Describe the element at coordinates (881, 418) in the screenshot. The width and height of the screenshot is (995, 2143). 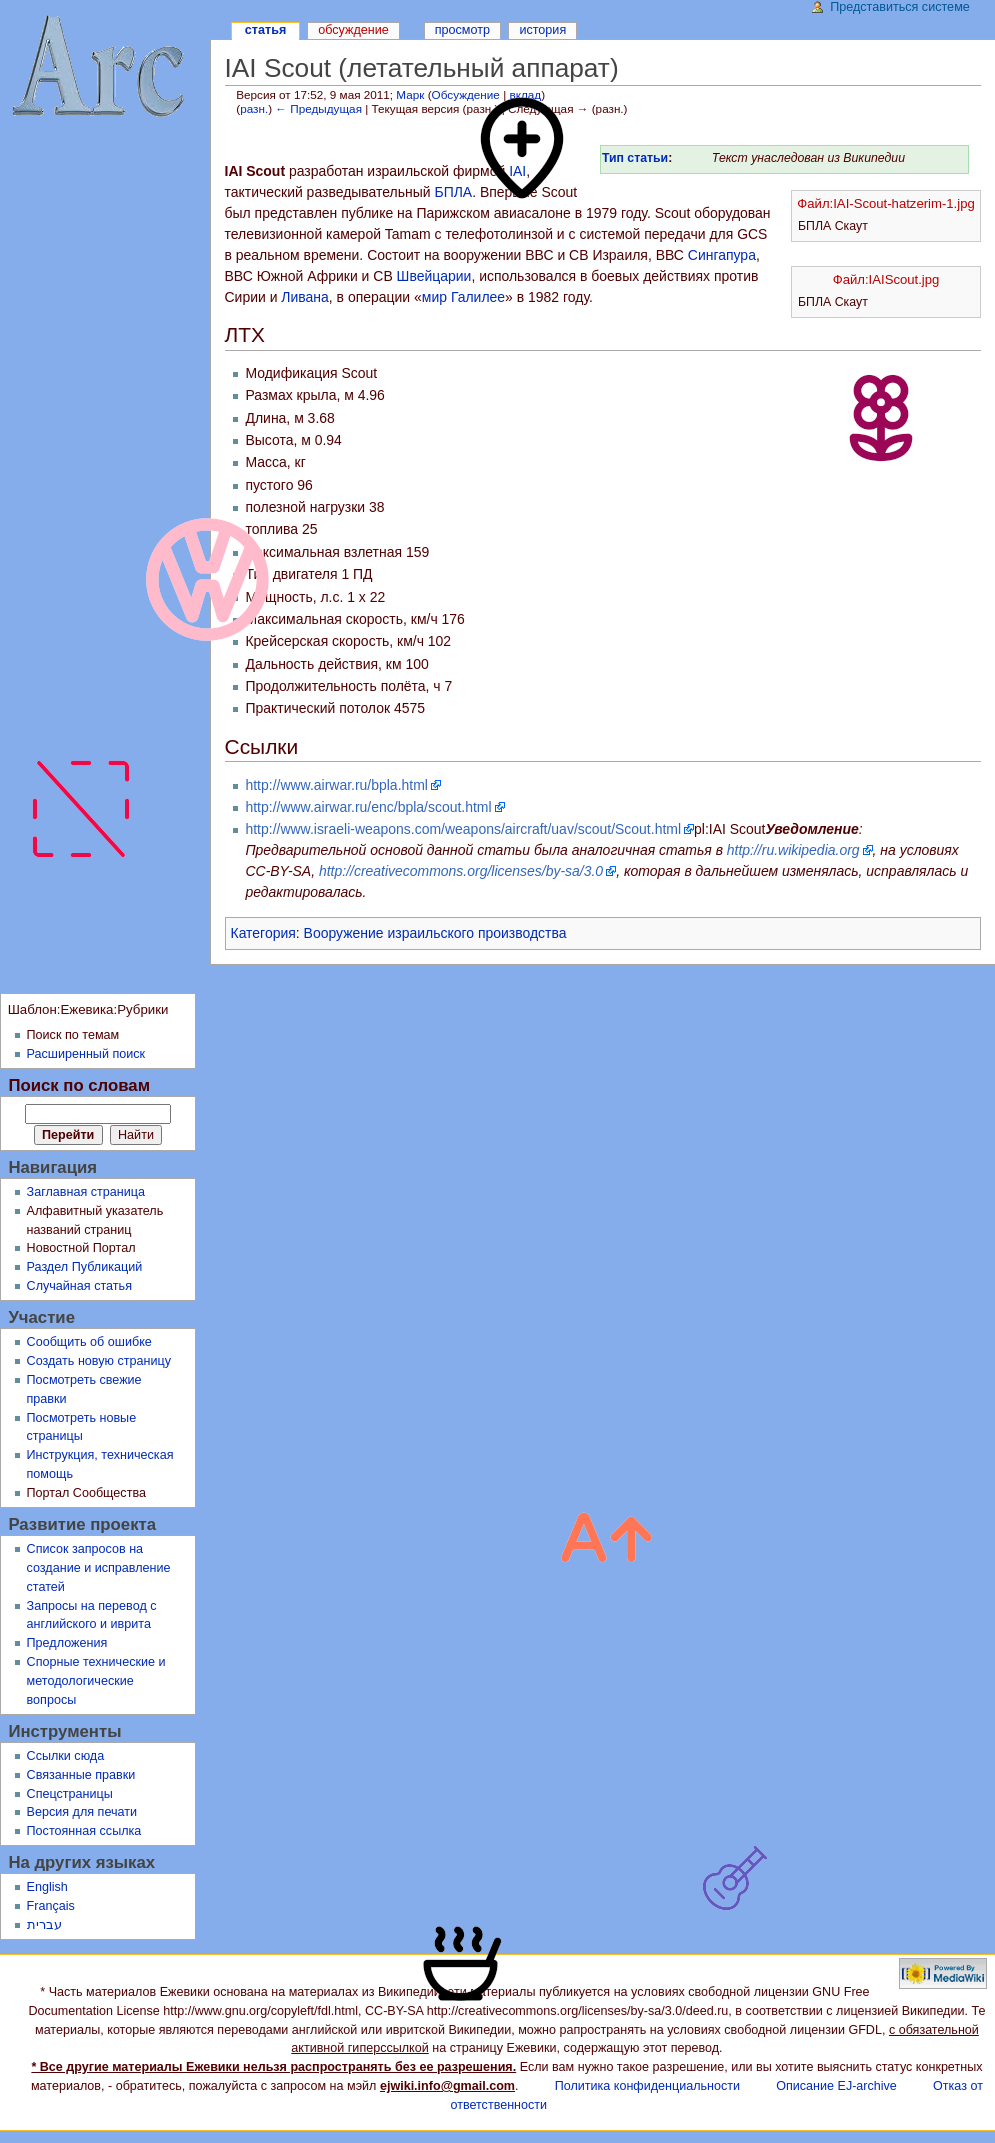
I see `access garden or plant care features` at that location.